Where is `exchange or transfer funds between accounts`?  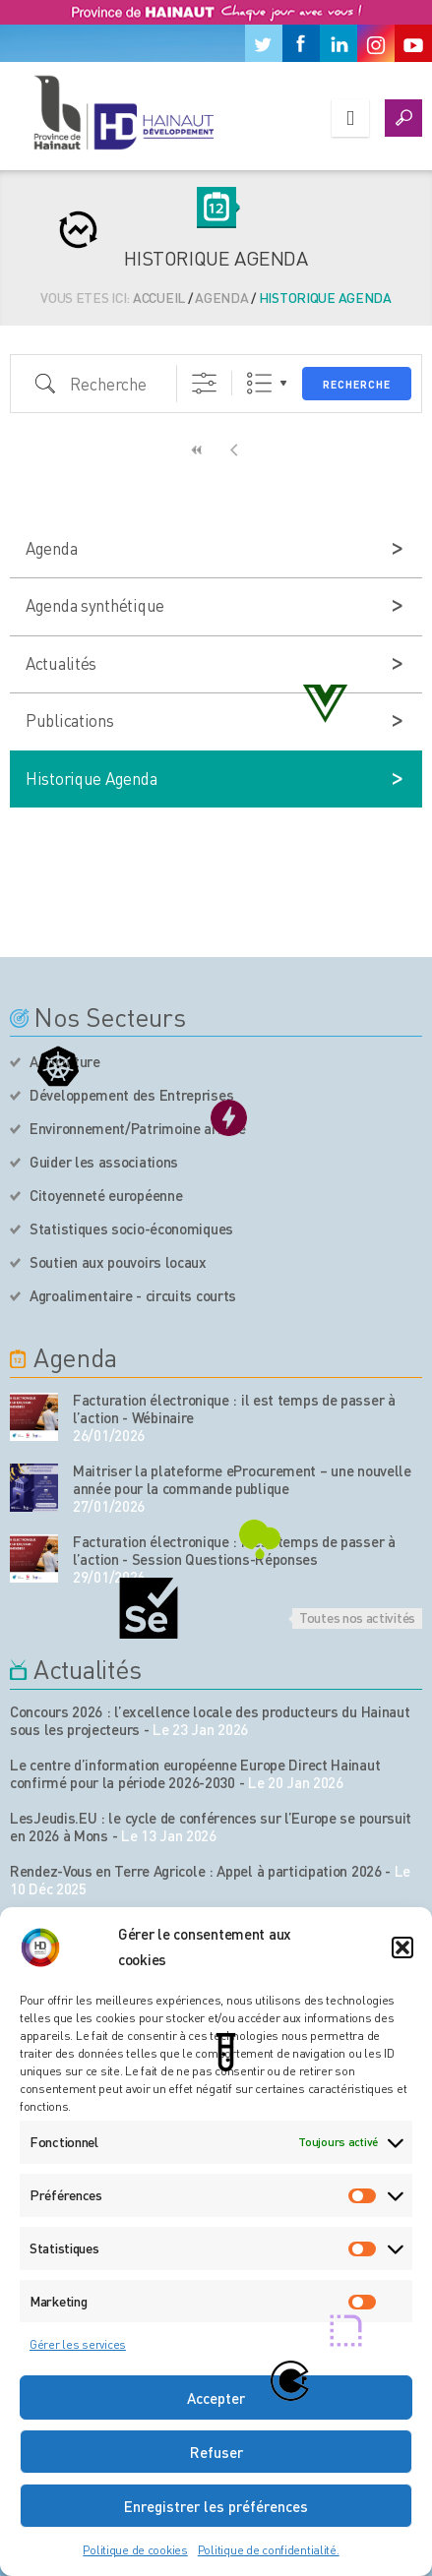 exchange or transfer funds between accounts is located at coordinates (78, 229).